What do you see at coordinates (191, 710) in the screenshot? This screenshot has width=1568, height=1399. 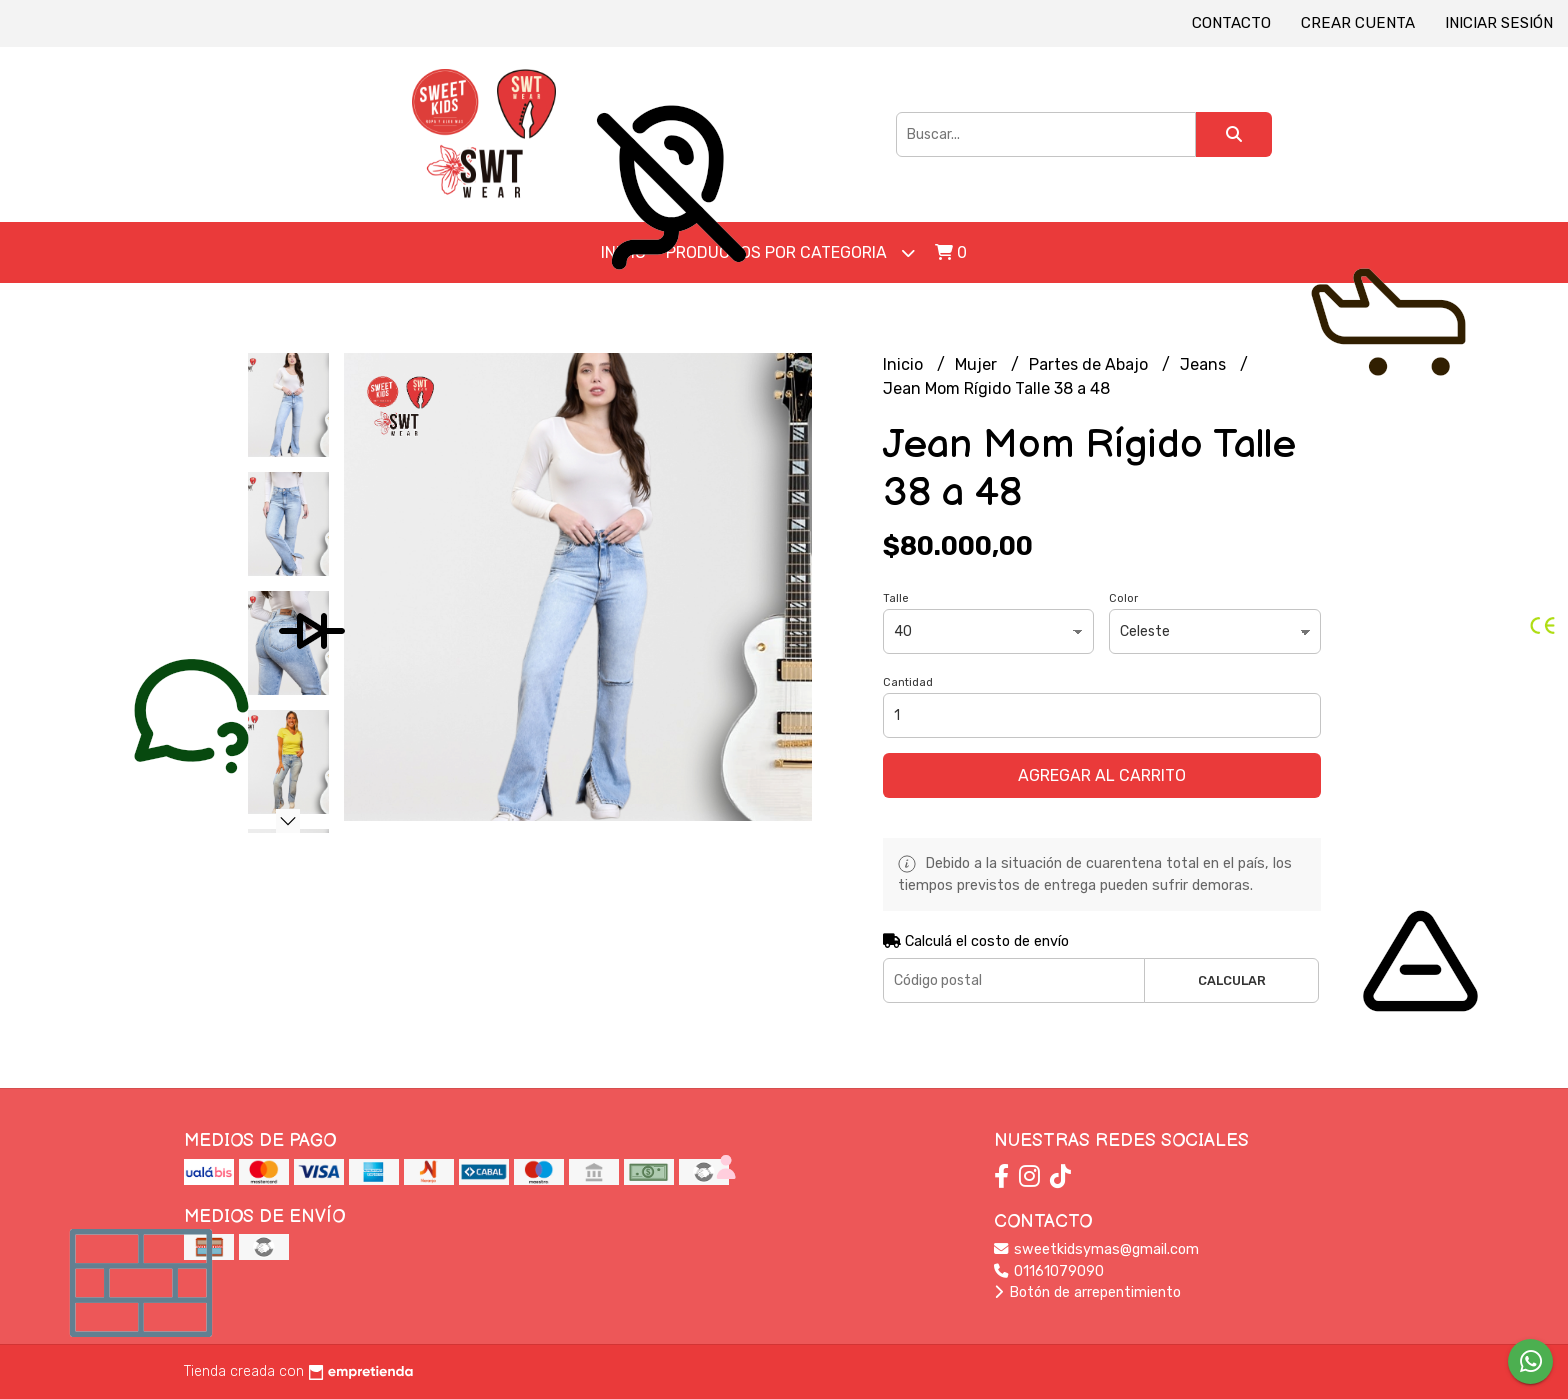 I see `access help or FAQ chat` at bounding box center [191, 710].